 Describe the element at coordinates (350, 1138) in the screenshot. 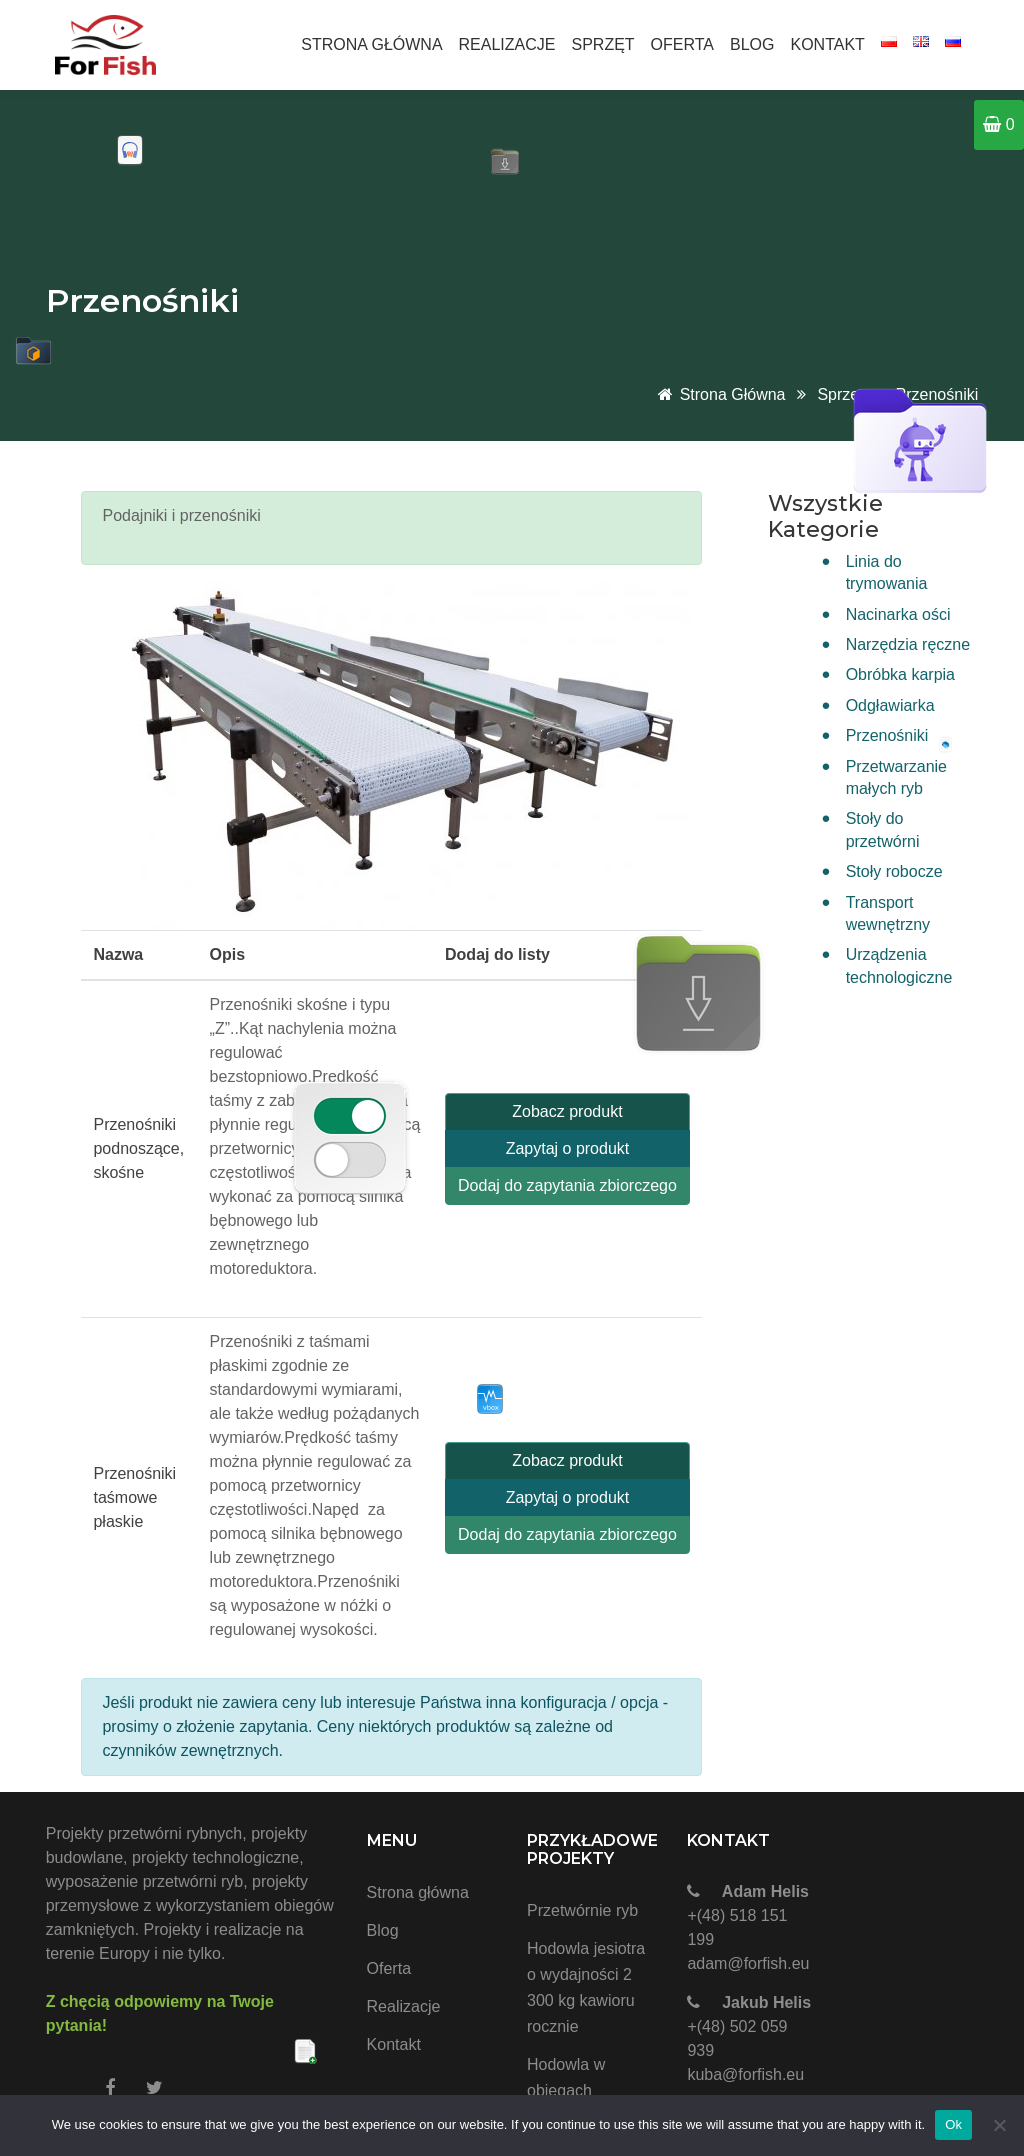

I see `open system tweaks or customization settings` at that location.